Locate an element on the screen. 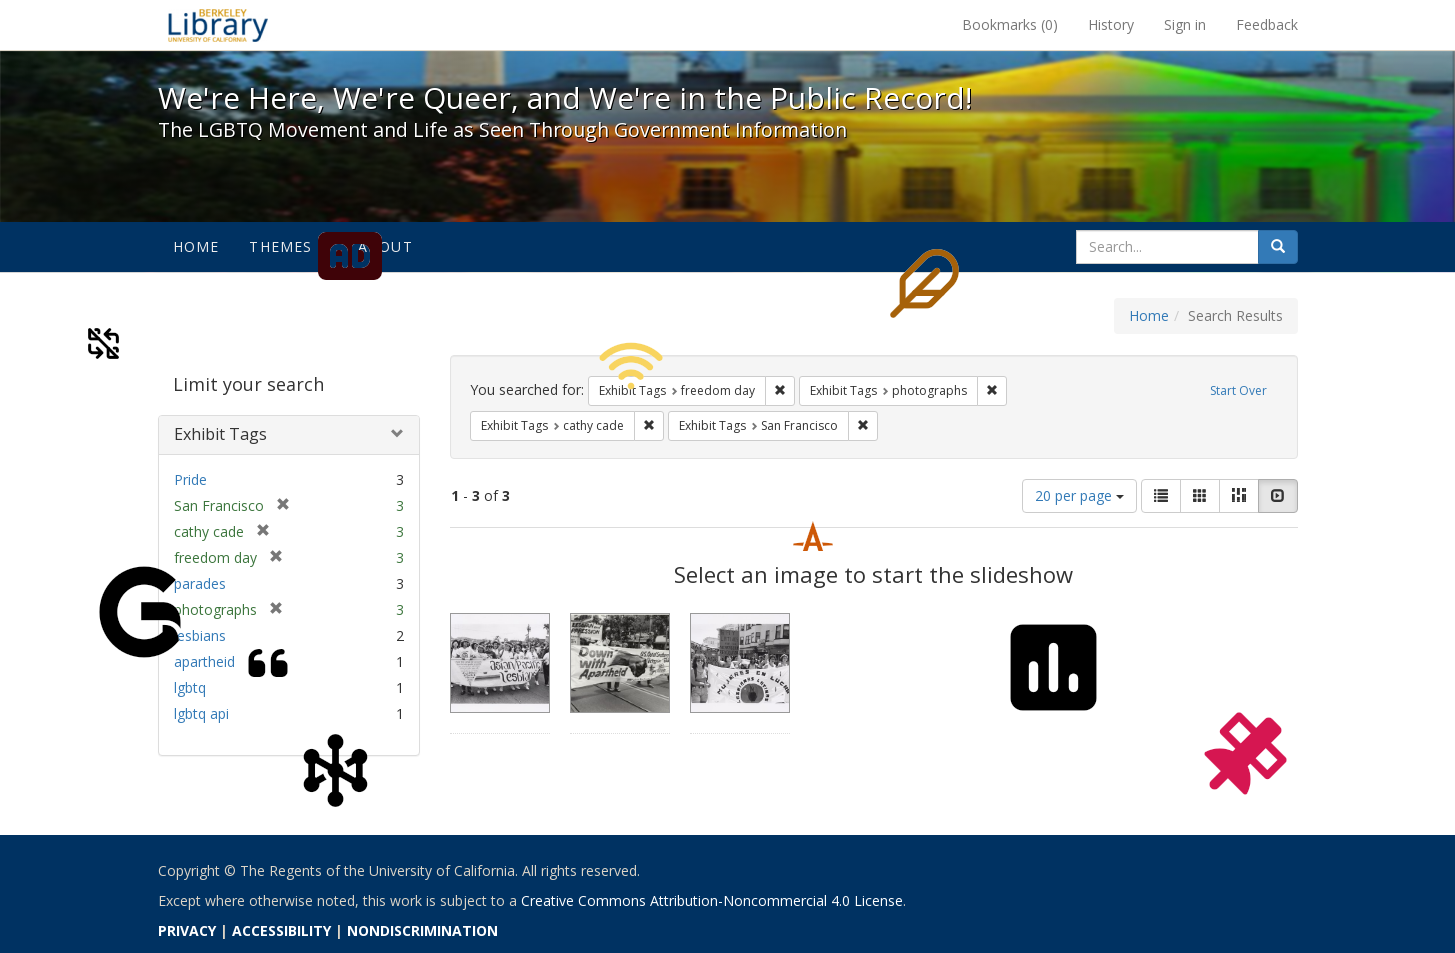  enable audio description for accessibility is located at coordinates (350, 256).